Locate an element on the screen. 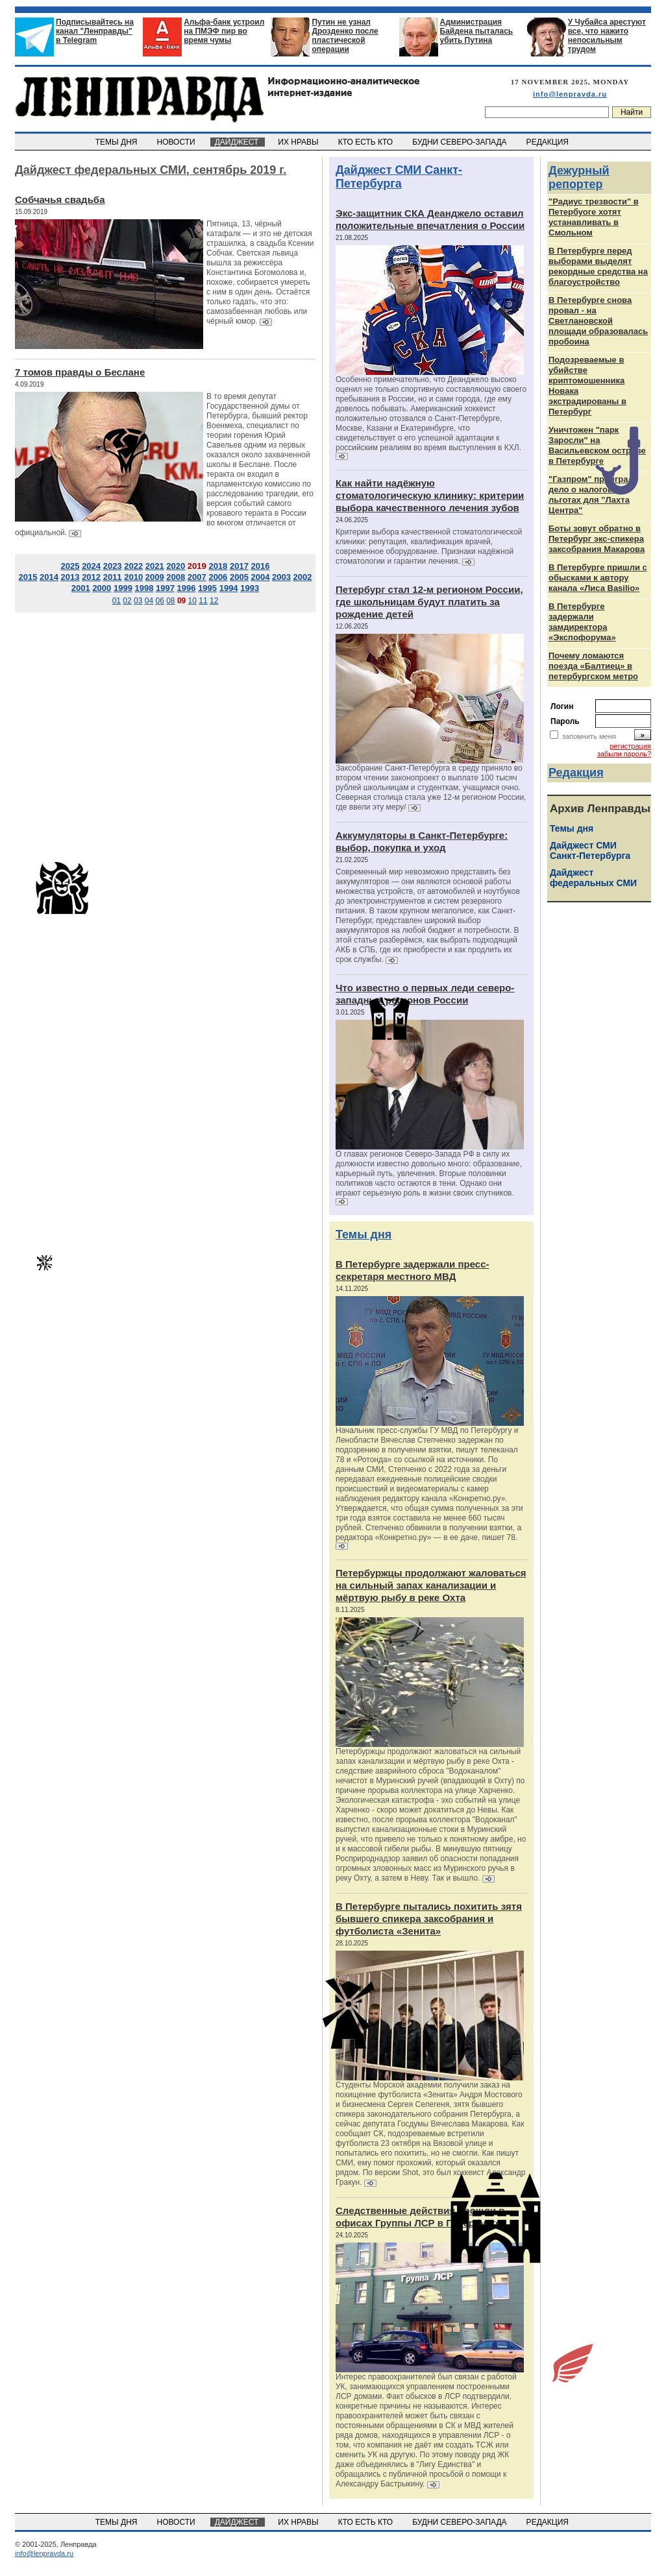 The width and height of the screenshot is (666, 2576). enter the castle or fortress level is located at coordinates (495, 2217).